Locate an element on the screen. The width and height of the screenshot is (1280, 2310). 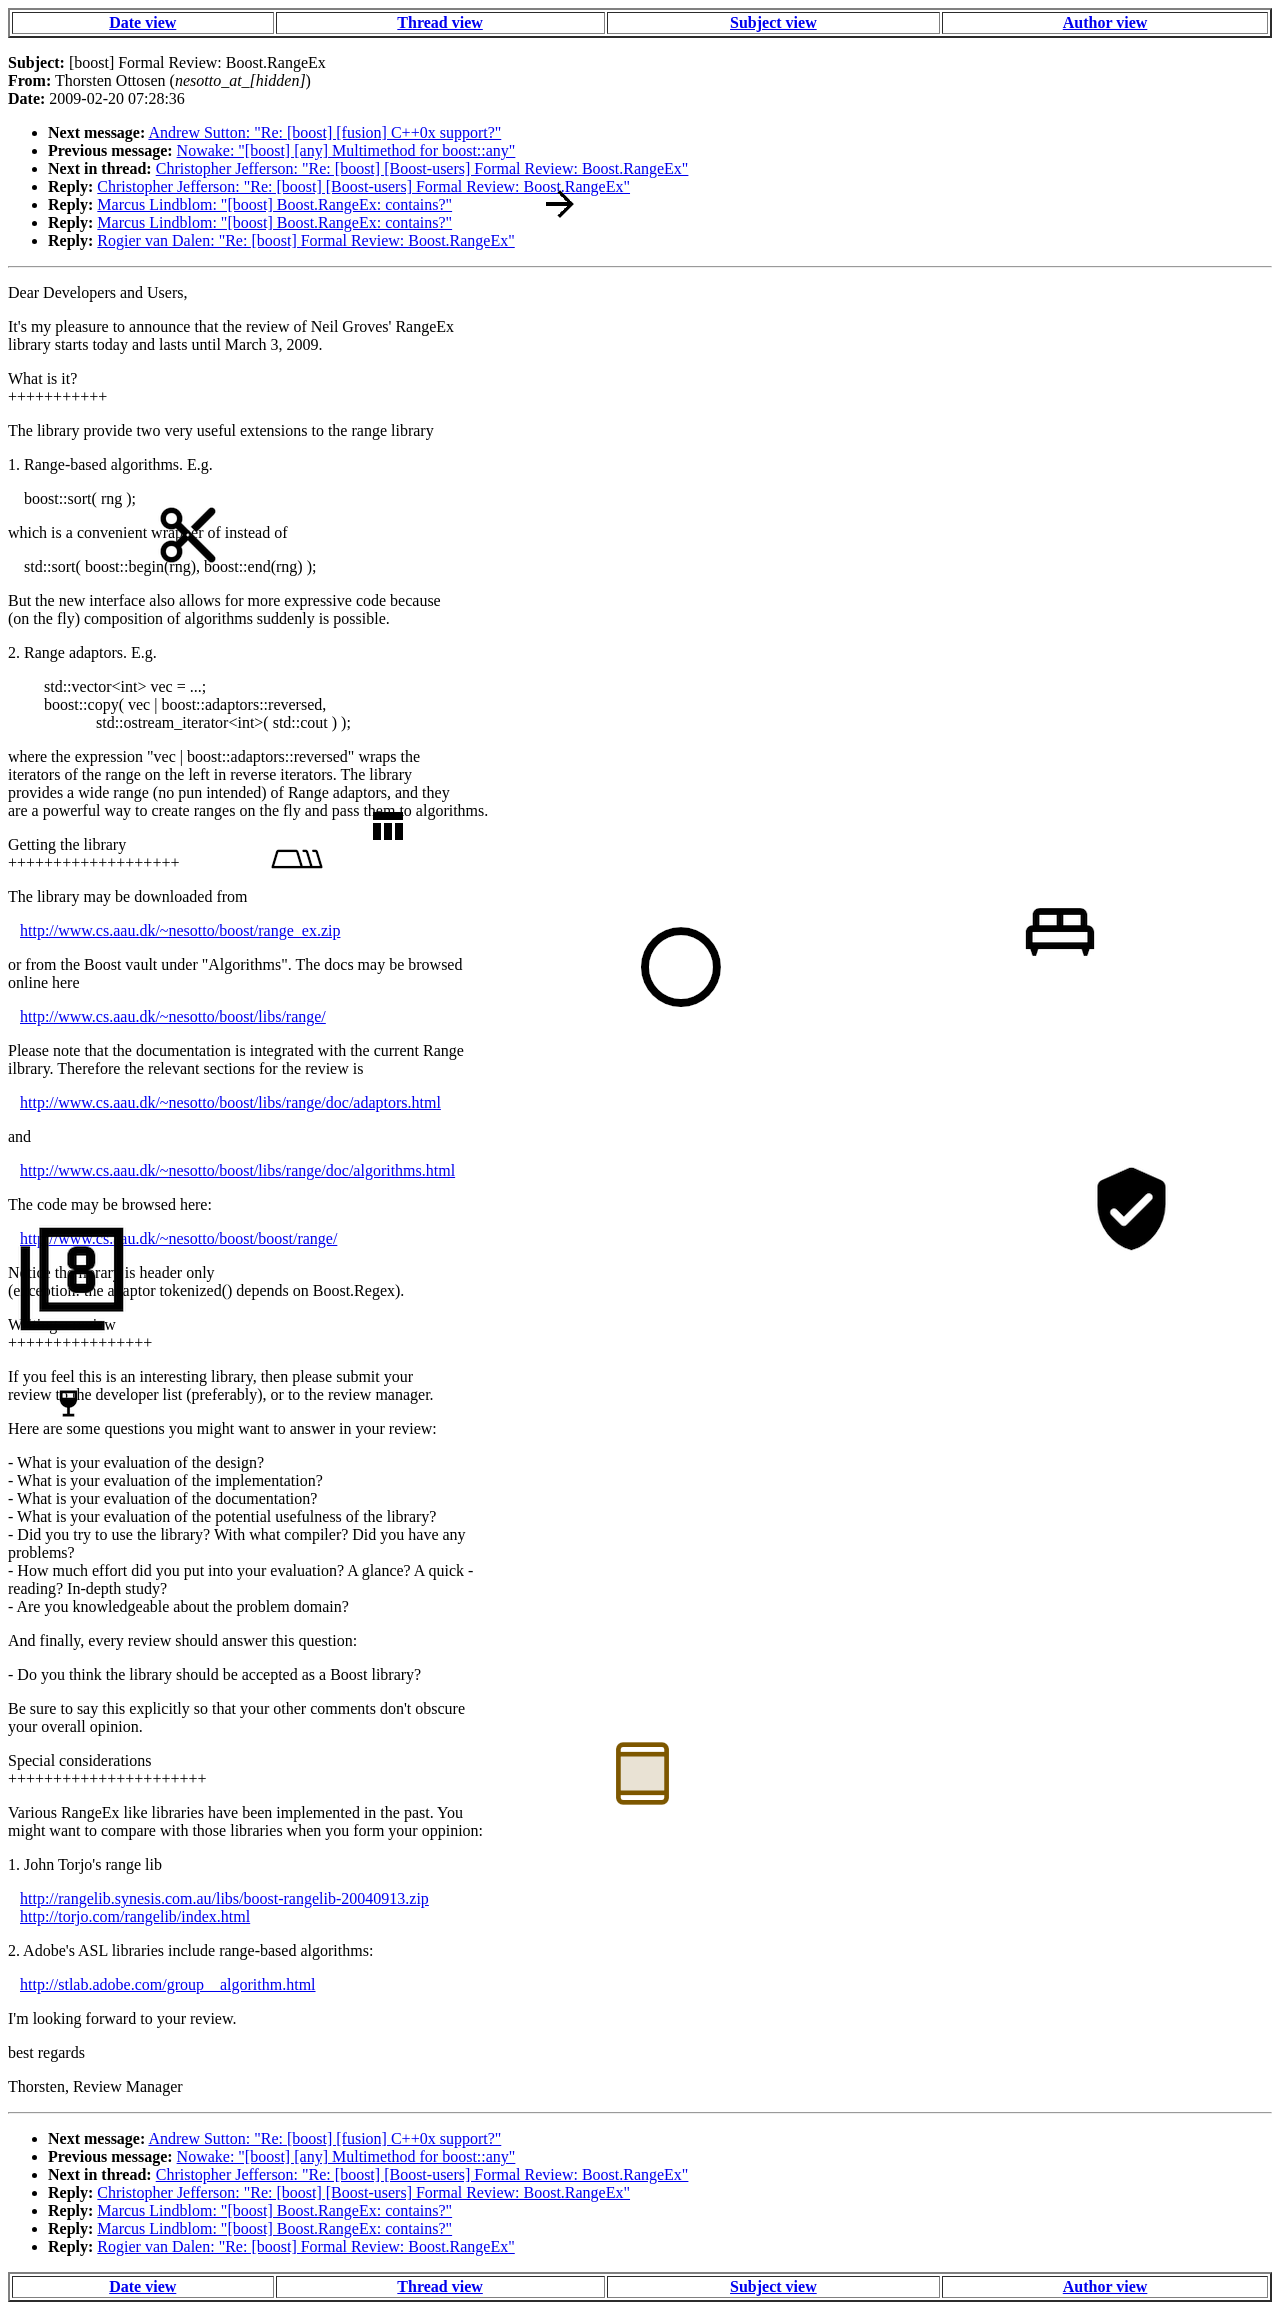
select a camera lens or aperture setting is located at coordinates (681, 967).